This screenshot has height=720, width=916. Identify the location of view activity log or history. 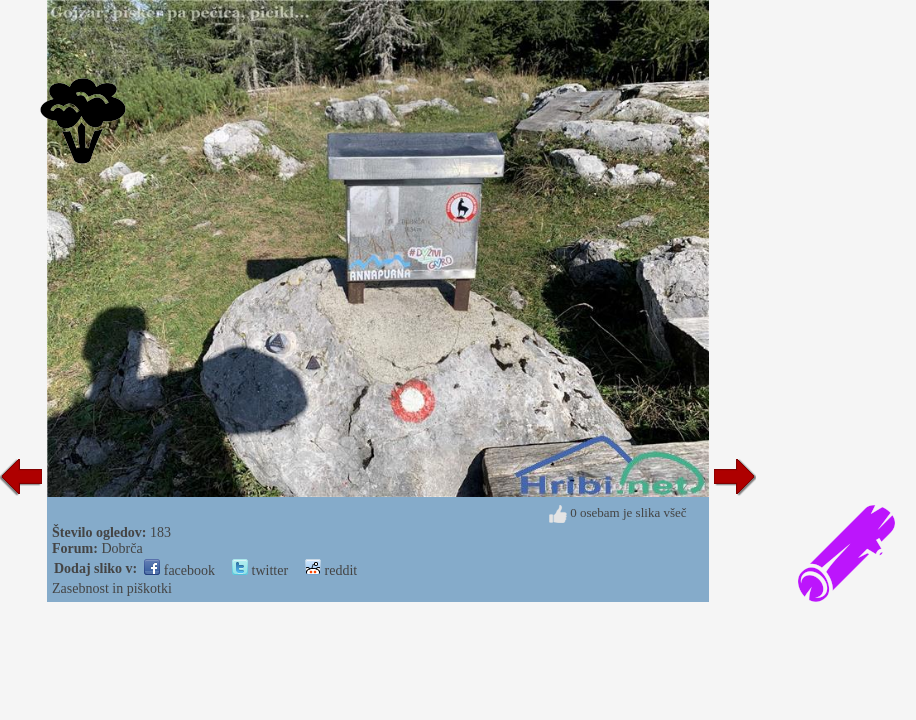
(846, 553).